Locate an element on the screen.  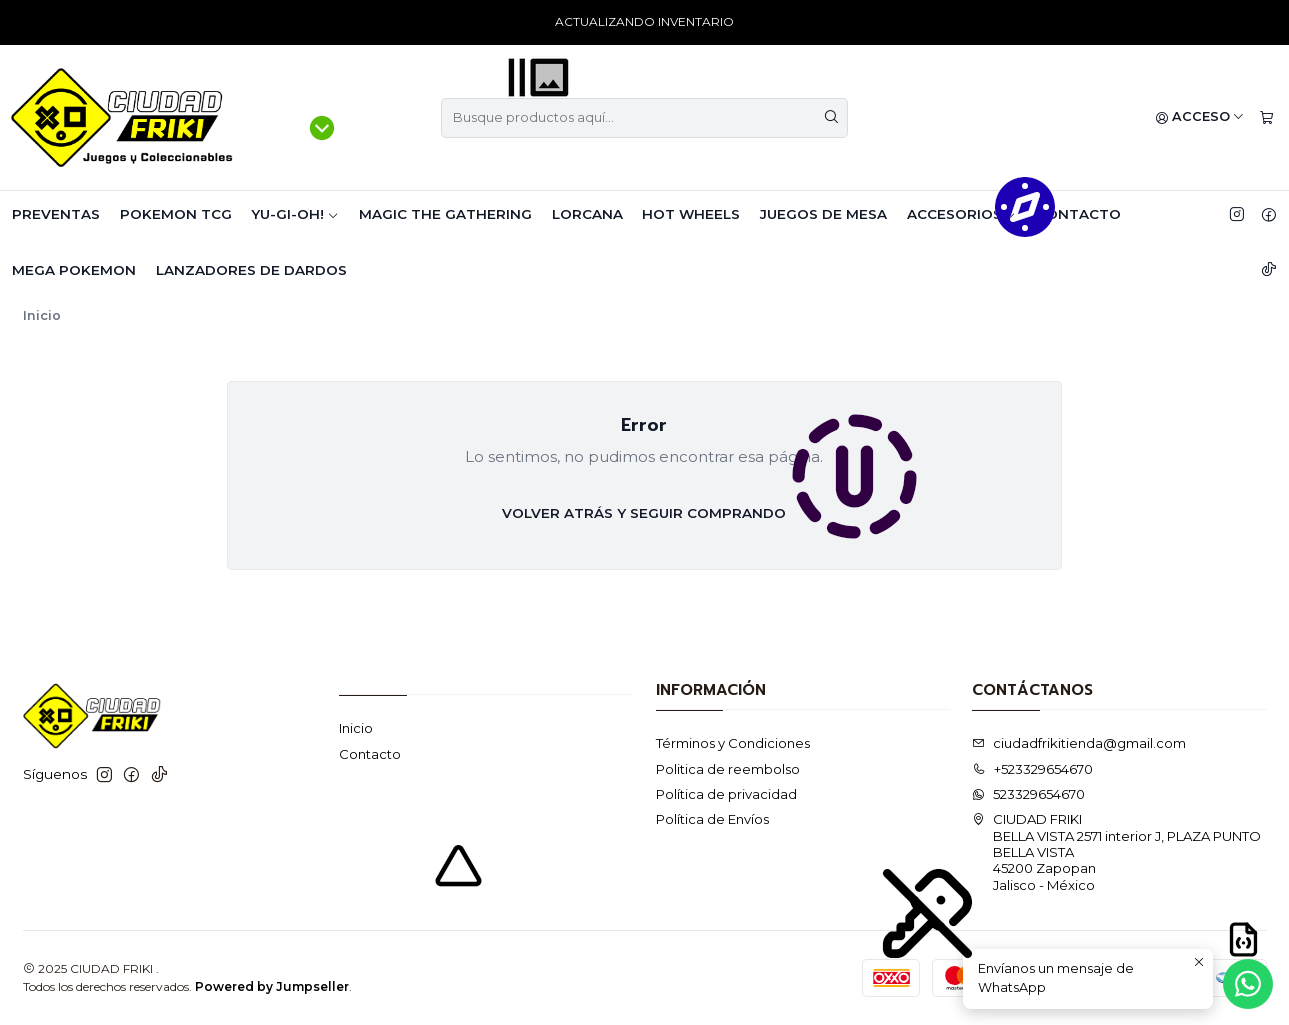
indicates a warning or caution state is located at coordinates (458, 866).